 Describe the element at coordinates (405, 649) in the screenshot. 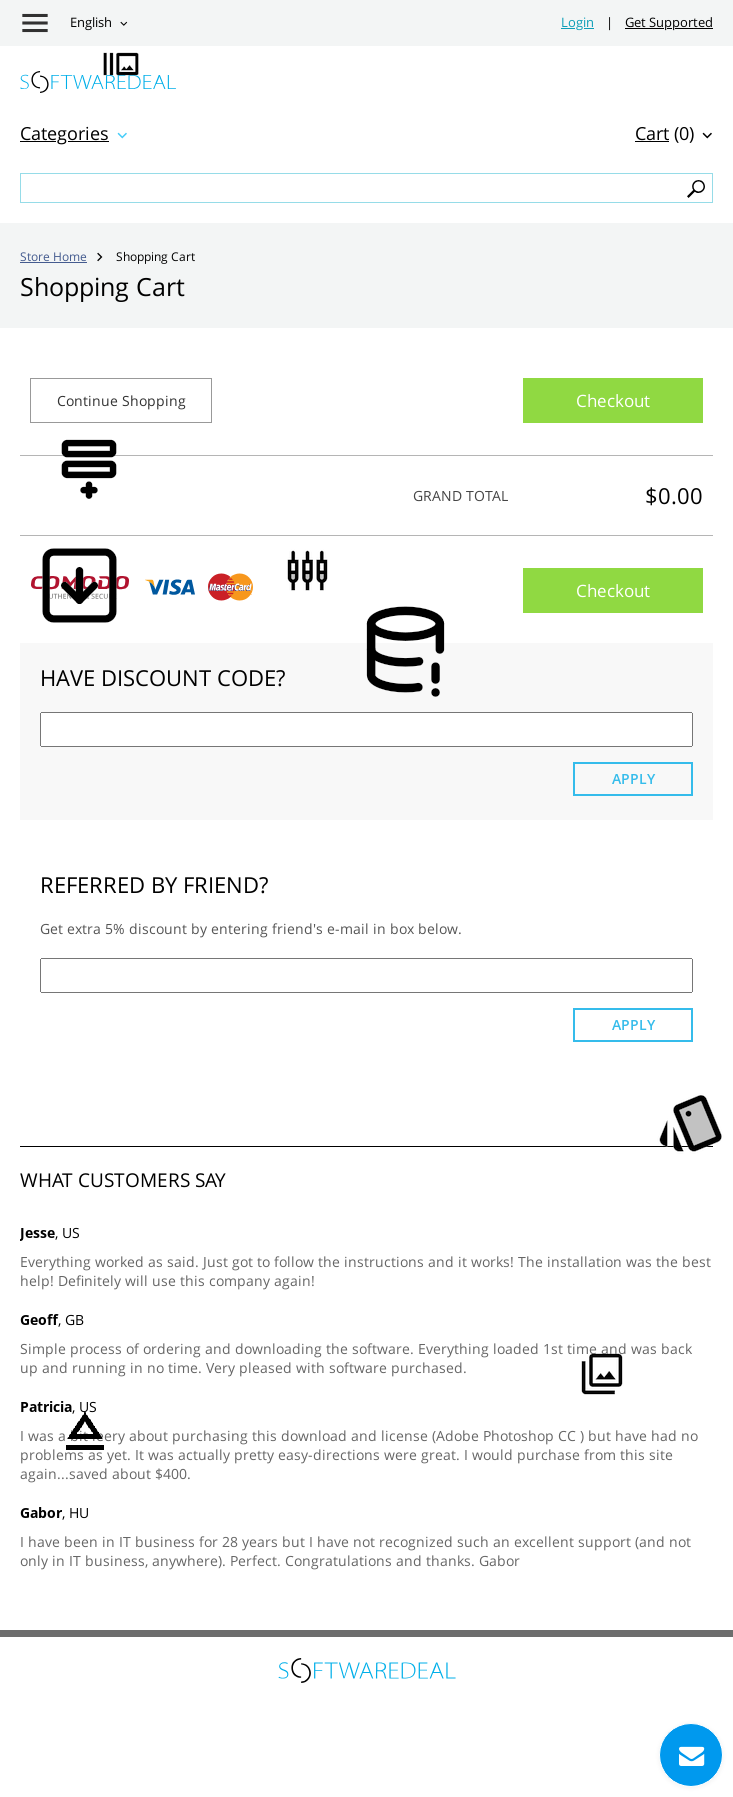

I see `database error or warning status` at that location.